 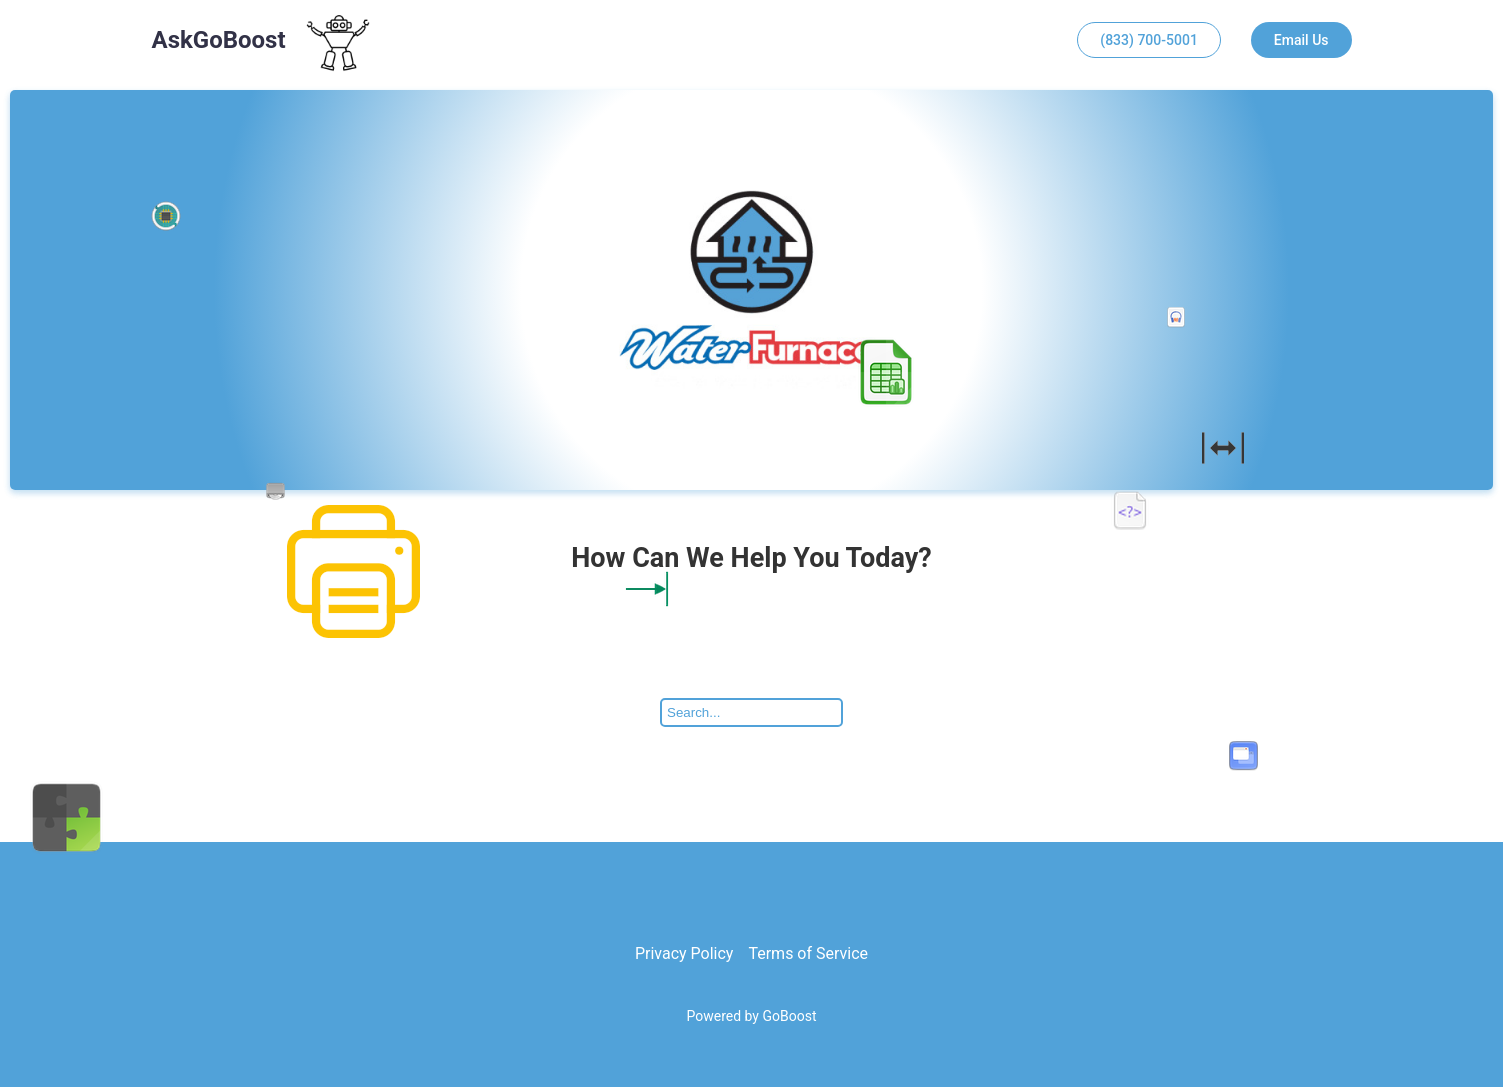 What do you see at coordinates (1176, 317) in the screenshot?
I see `audacity audio project file` at bounding box center [1176, 317].